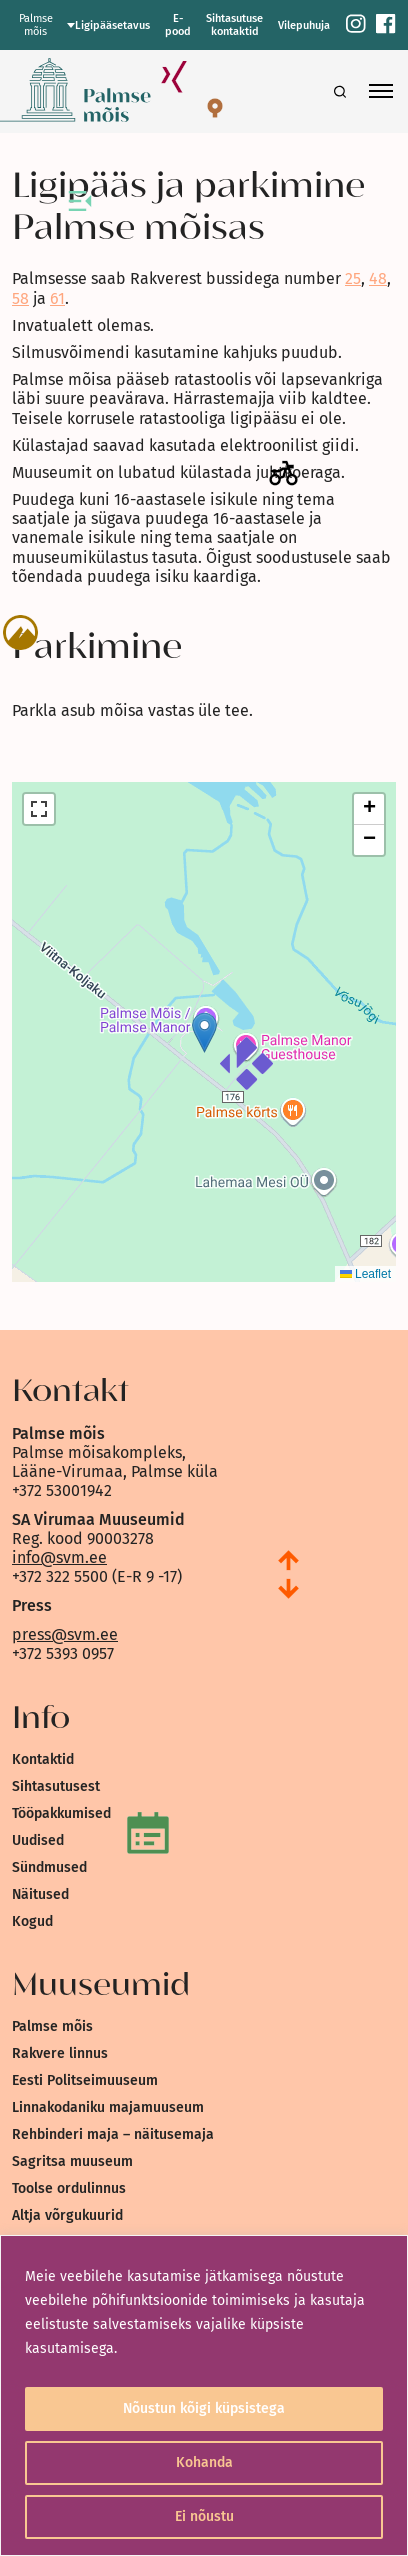 This screenshot has height=2556, width=408. I want to click on expand content vertically, so click(288, 1574).